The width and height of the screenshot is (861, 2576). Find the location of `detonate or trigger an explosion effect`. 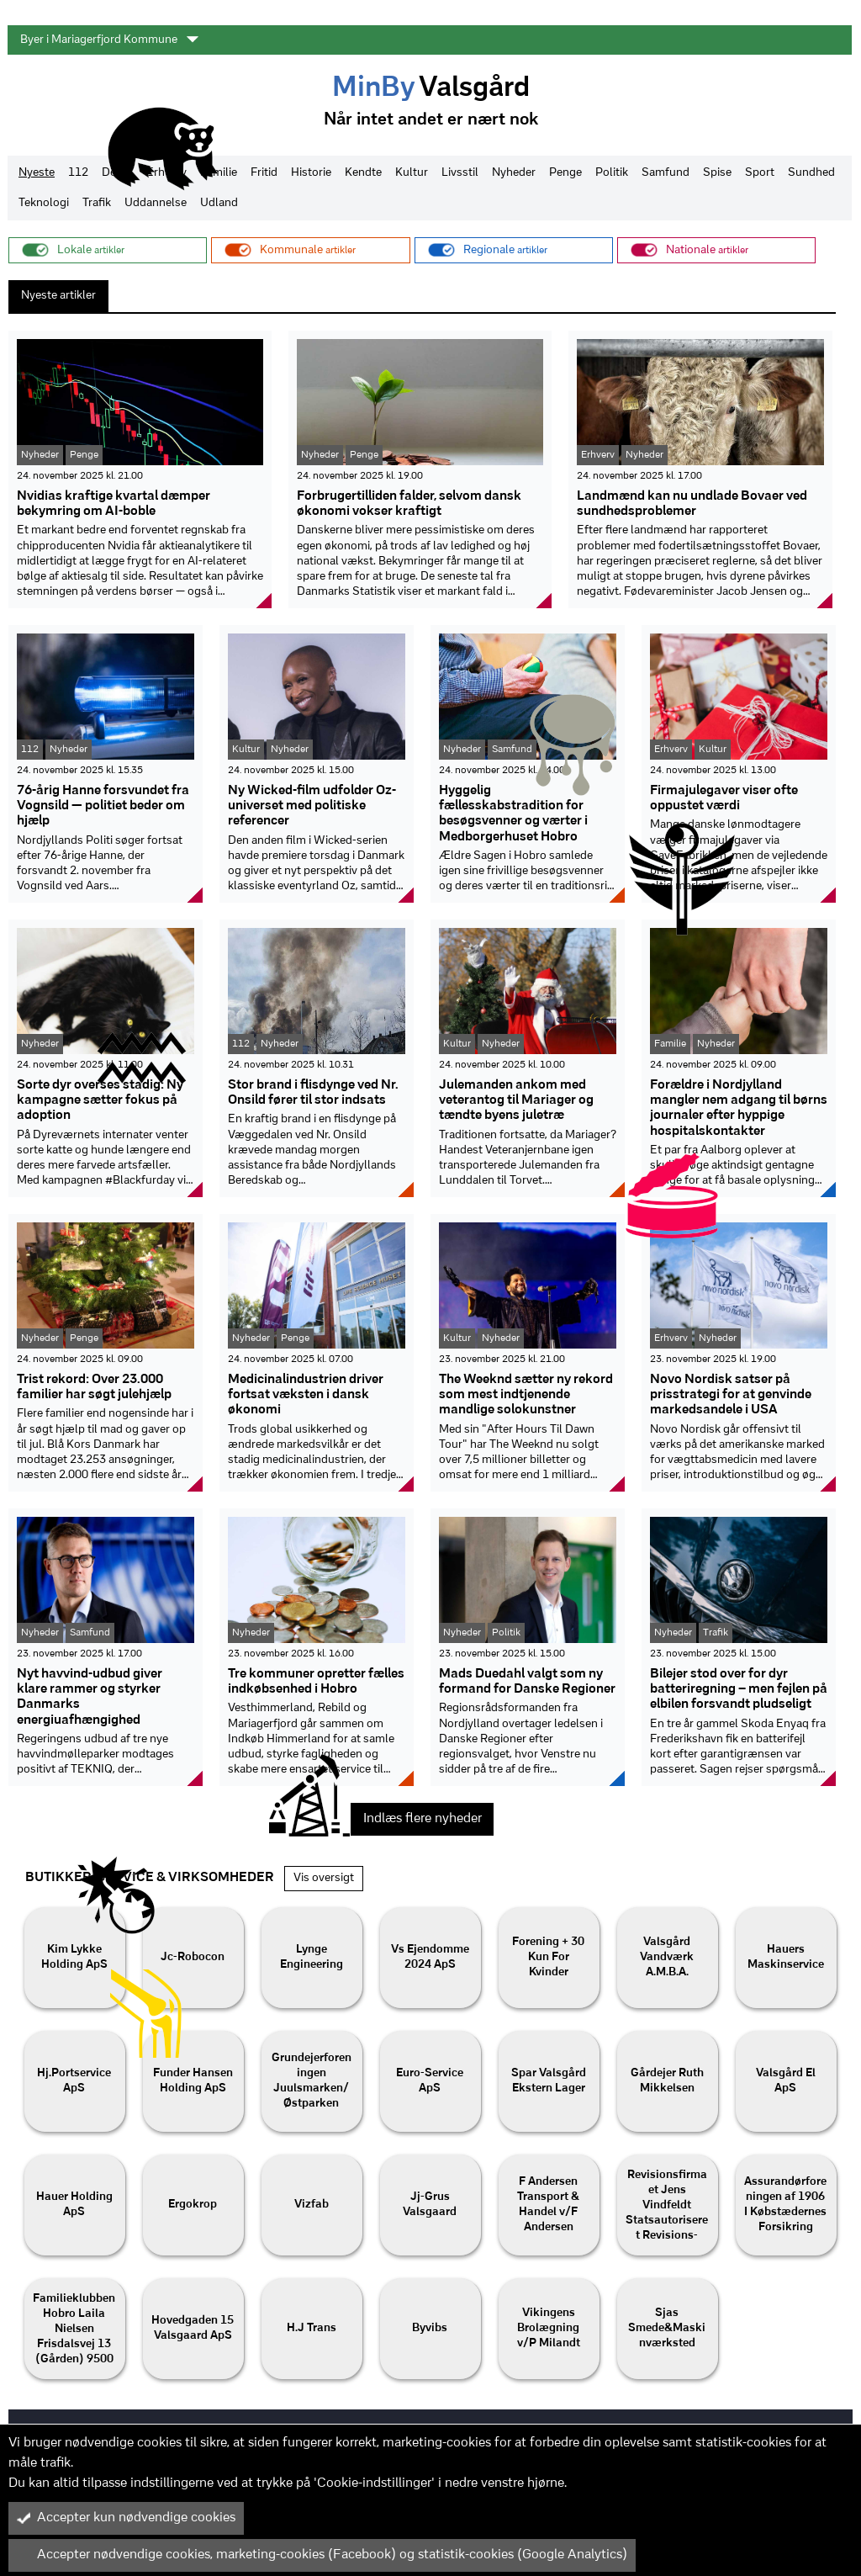

detonate or trigger an explosion effect is located at coordinates (116, 1895).